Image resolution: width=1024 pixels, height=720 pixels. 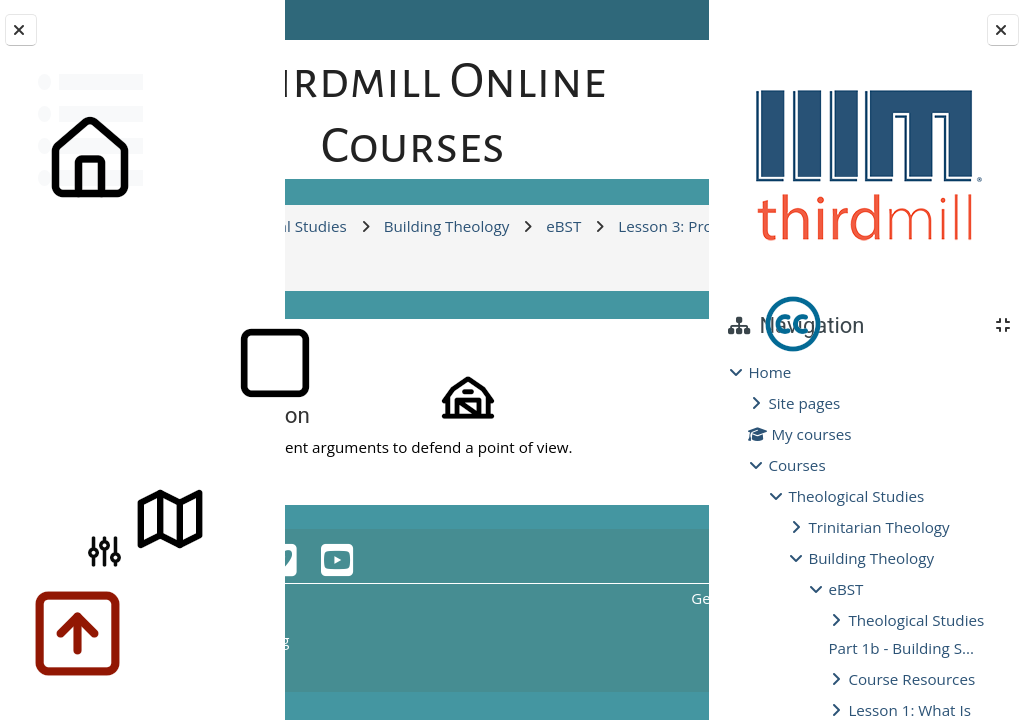 I want to click on indicates content is licensed under creative commons, so click(x=793, y=324).